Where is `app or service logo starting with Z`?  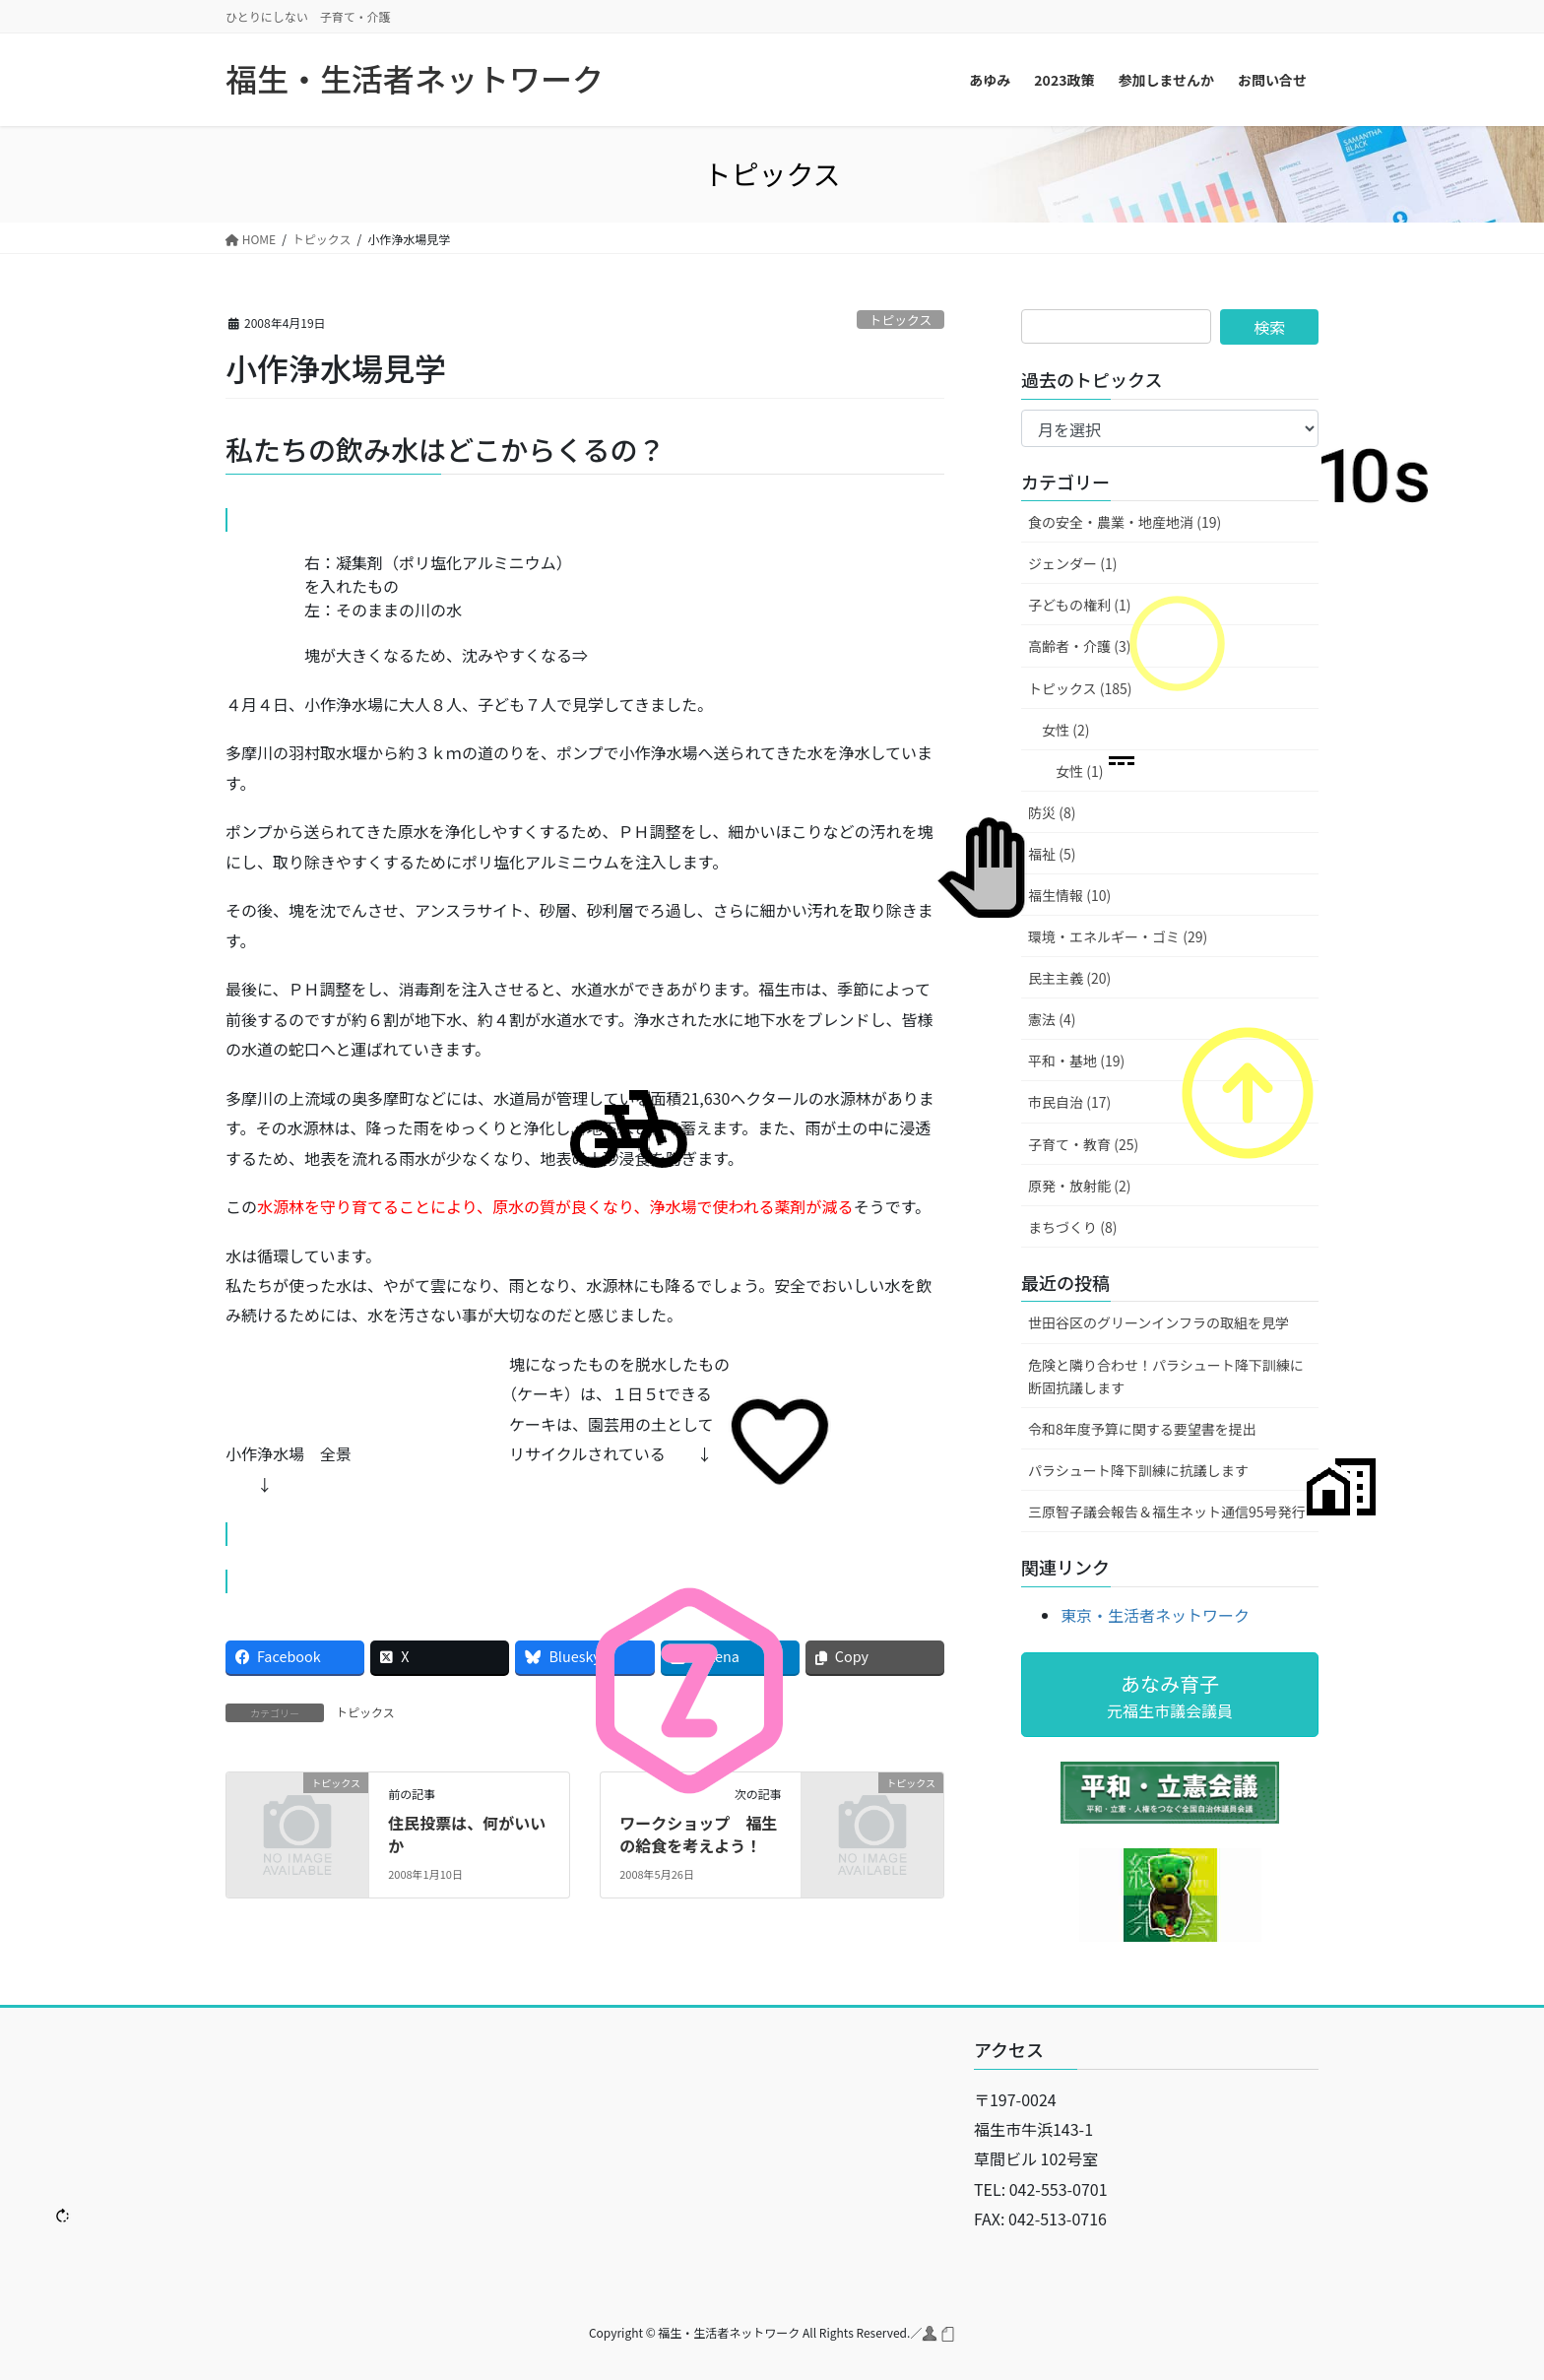
app or service logo starting with Z is located at coordinates (689, 1691).